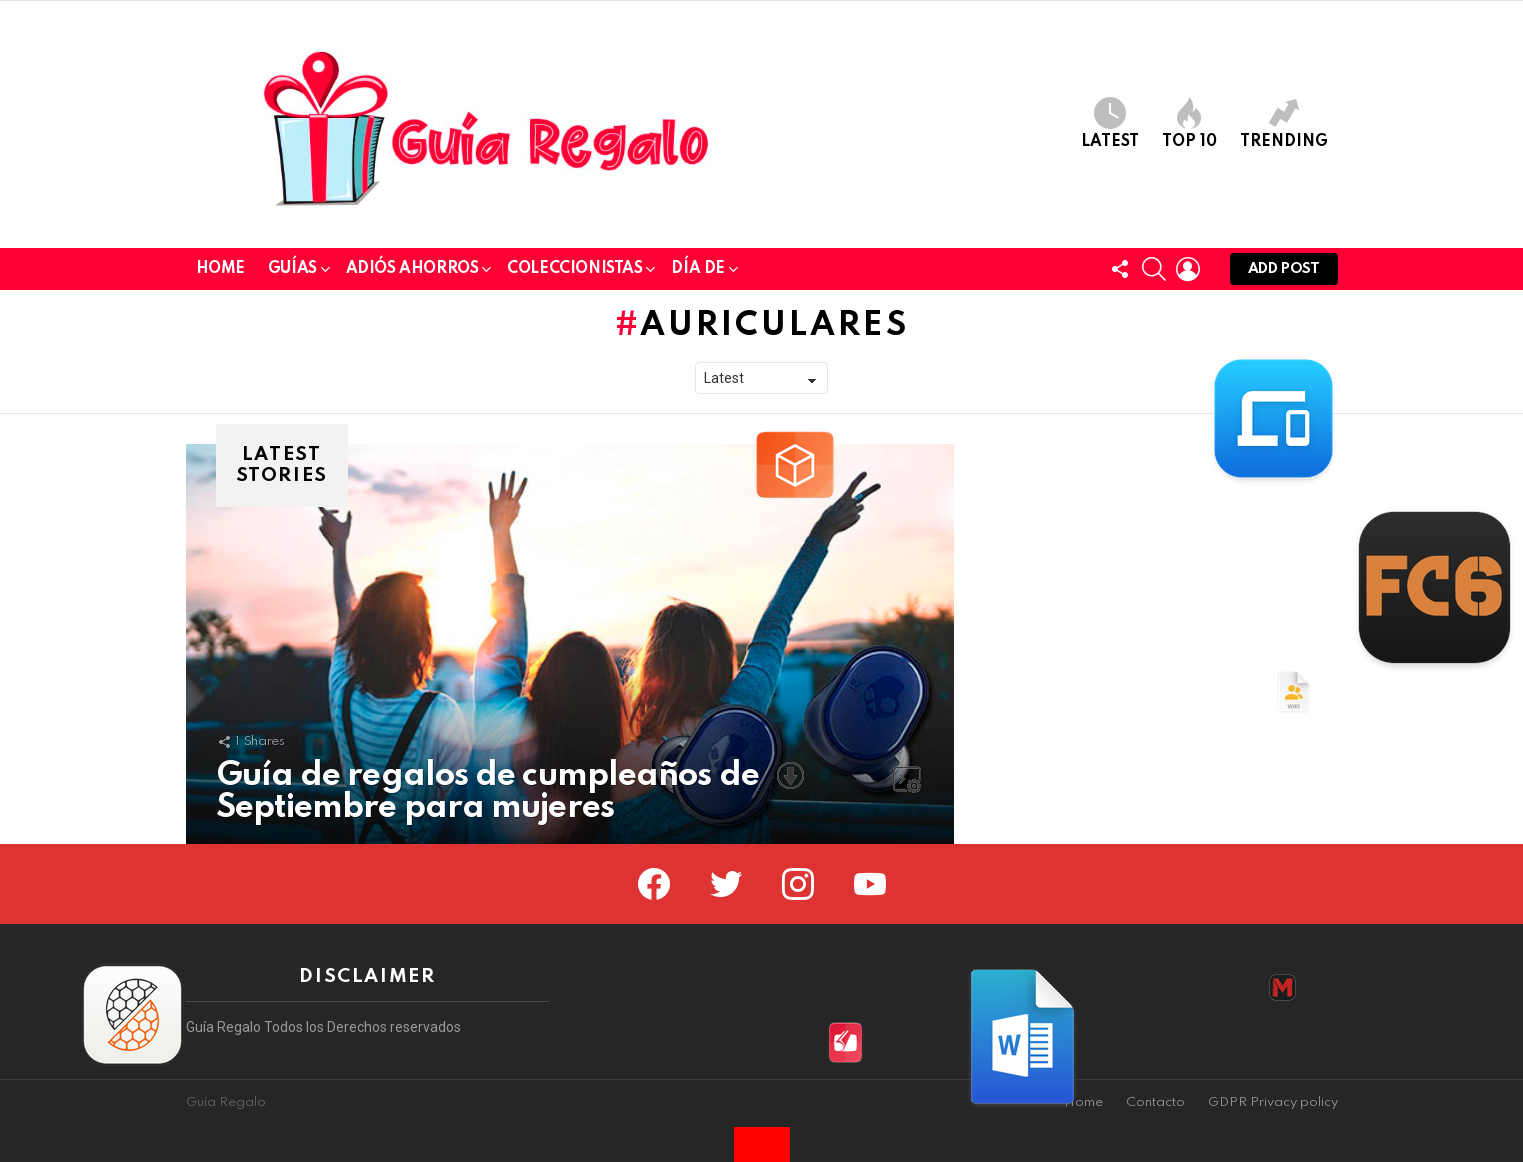 The width and height of the screenshot is (1523, 1162). I want to click on connect and sync devices with zorin connect, so click(1273, 418).